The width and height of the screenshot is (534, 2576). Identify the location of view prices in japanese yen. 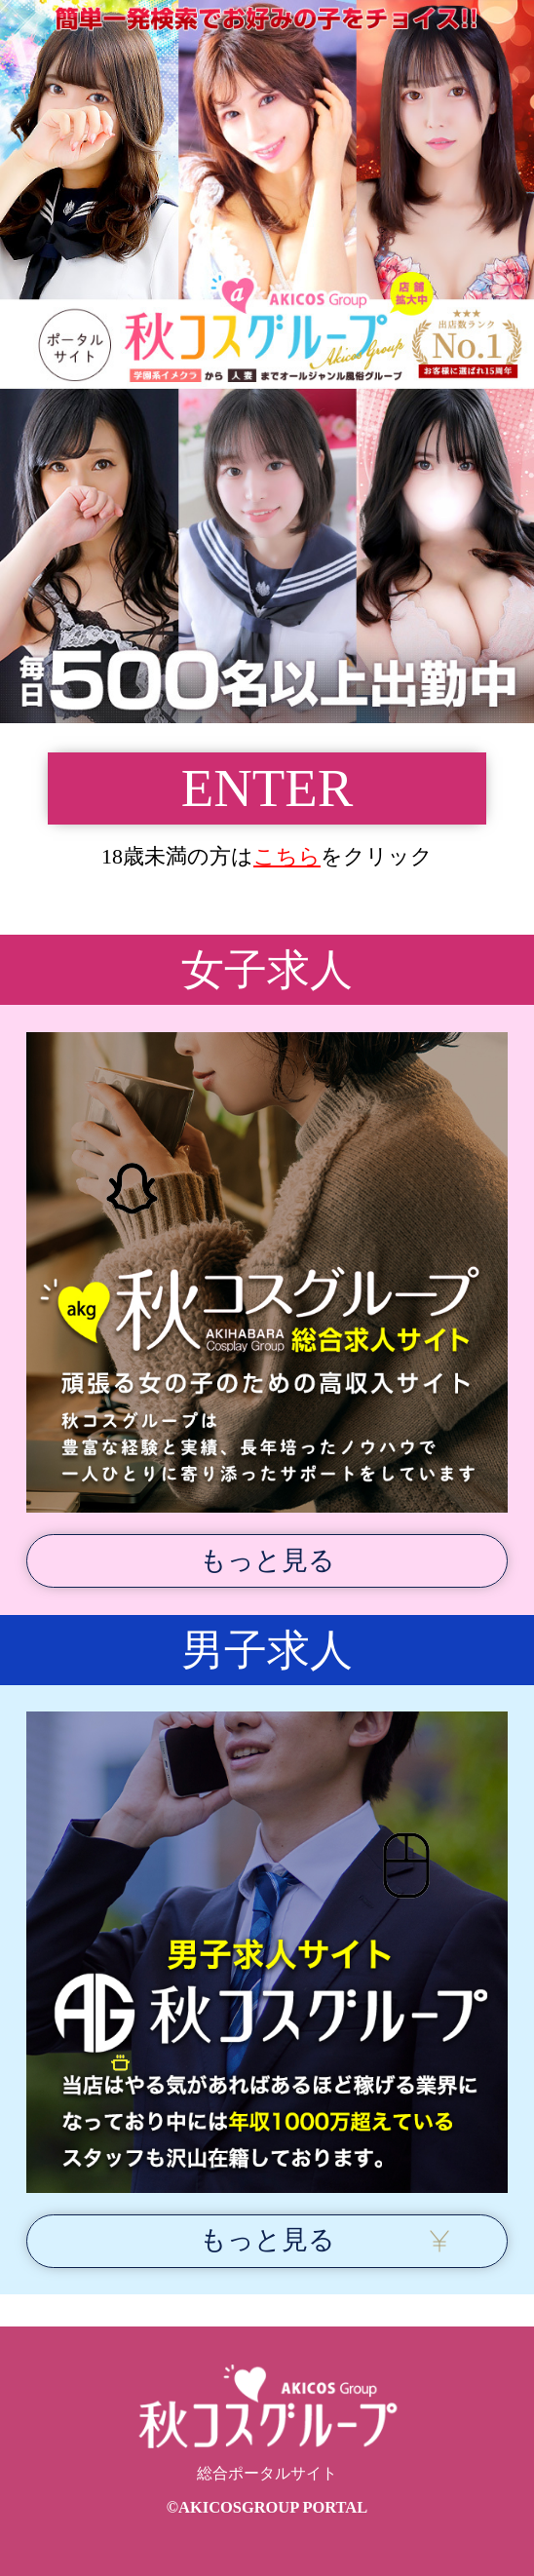
(439, 2241).